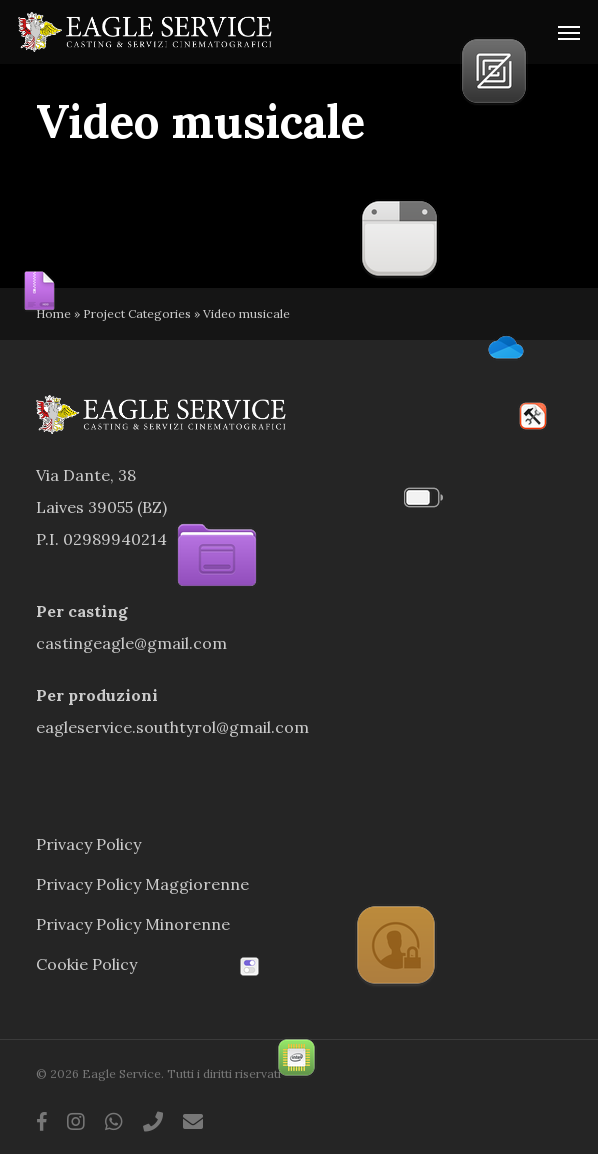 The image size is (598, 1154). What do you see at coordinates (494, 71) in the screenshot?
I see `open zed code editor` at bounding box center [494, 71].